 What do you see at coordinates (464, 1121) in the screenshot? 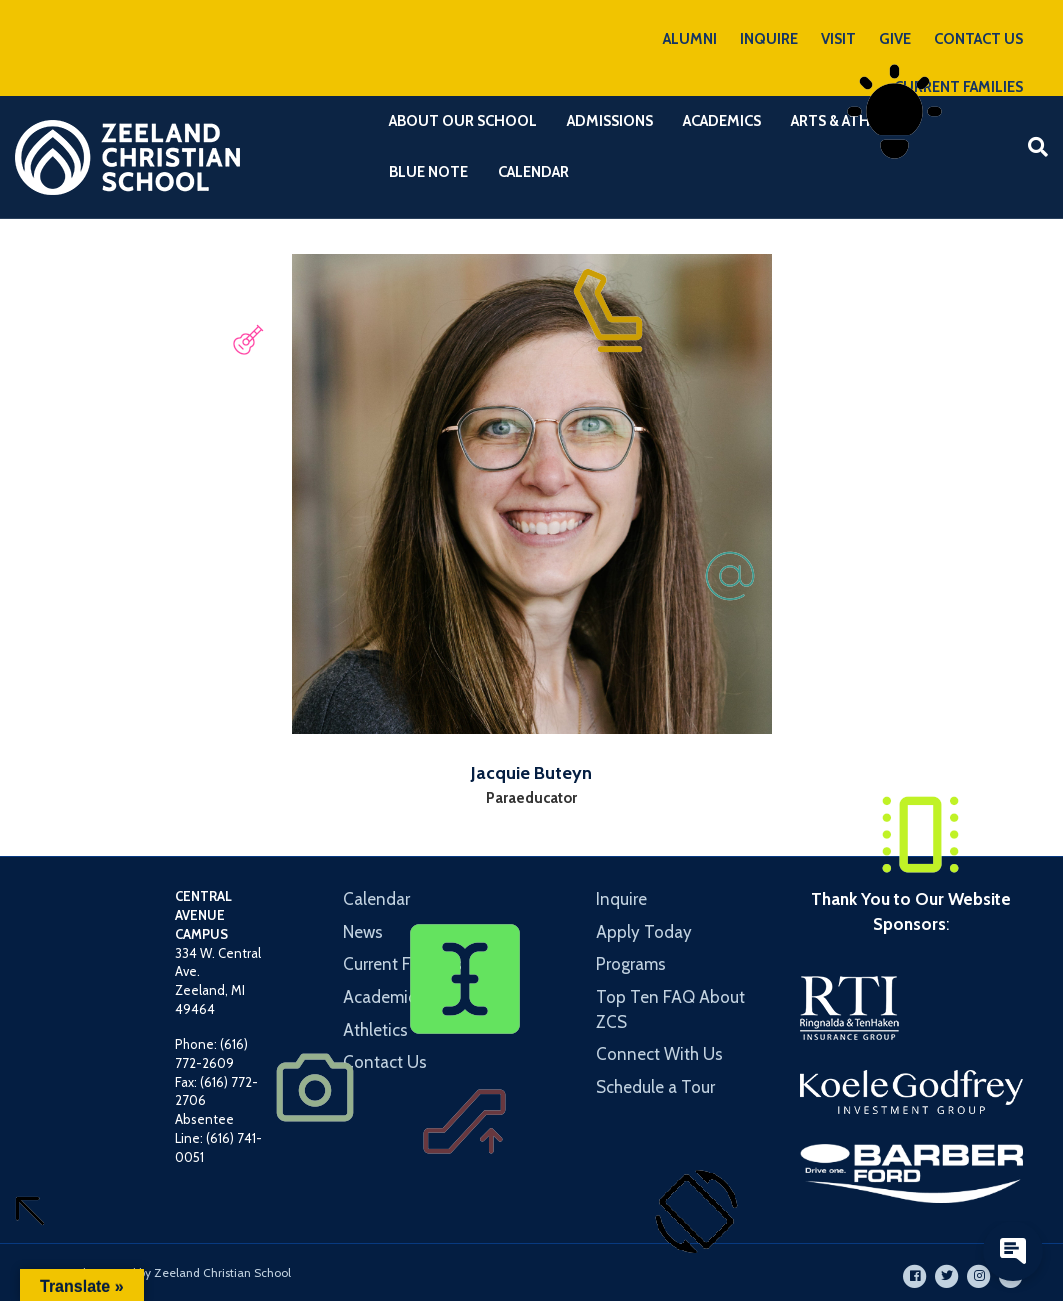
I see `indicates escalator going up` at bounding box center [464, 1121].